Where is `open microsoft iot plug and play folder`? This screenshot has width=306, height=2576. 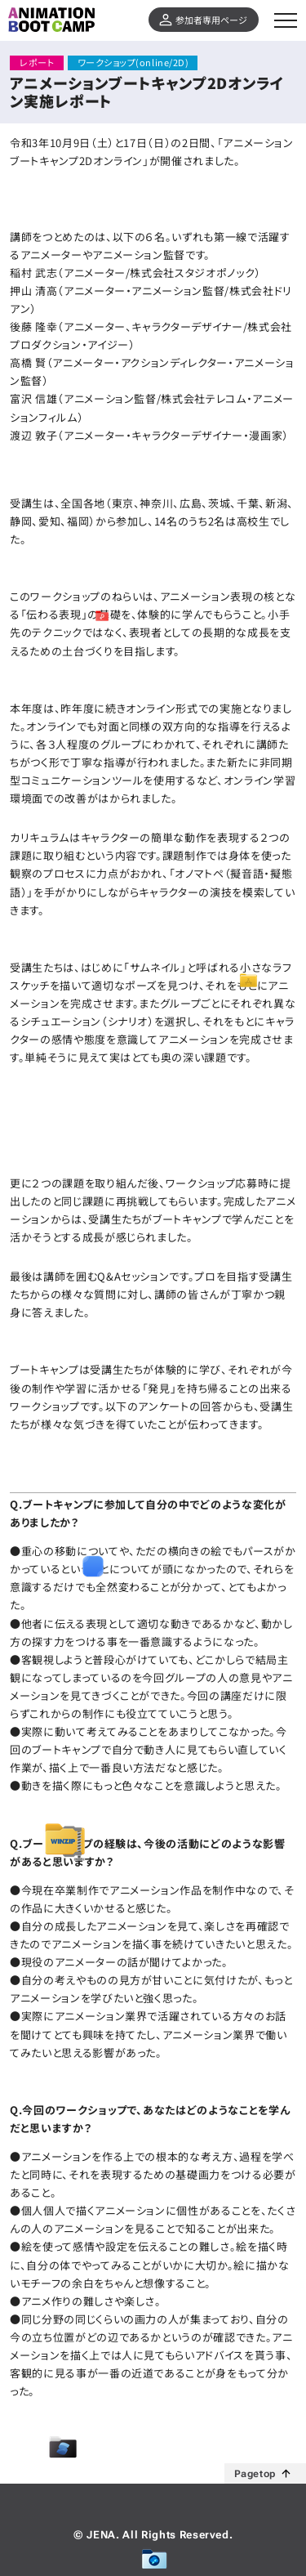 open microsoft iot plug and play folder is located at coordinates (154, 2560).